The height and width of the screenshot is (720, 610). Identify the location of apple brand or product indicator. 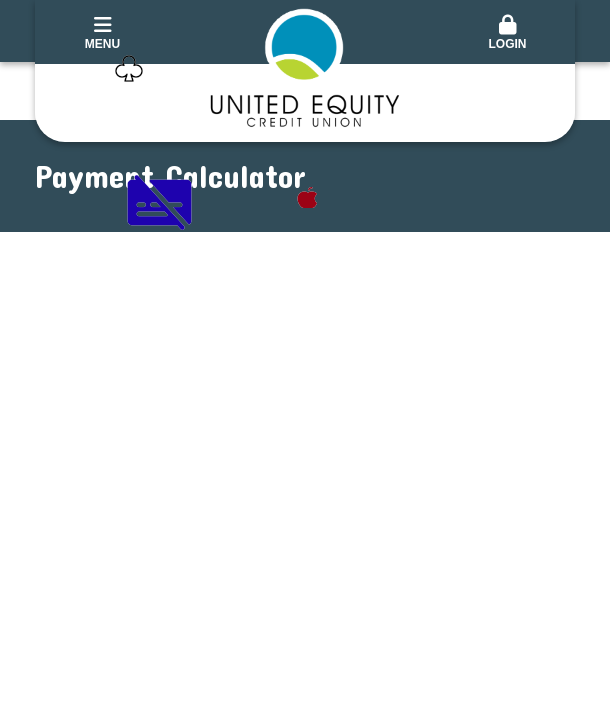
(308, 199).